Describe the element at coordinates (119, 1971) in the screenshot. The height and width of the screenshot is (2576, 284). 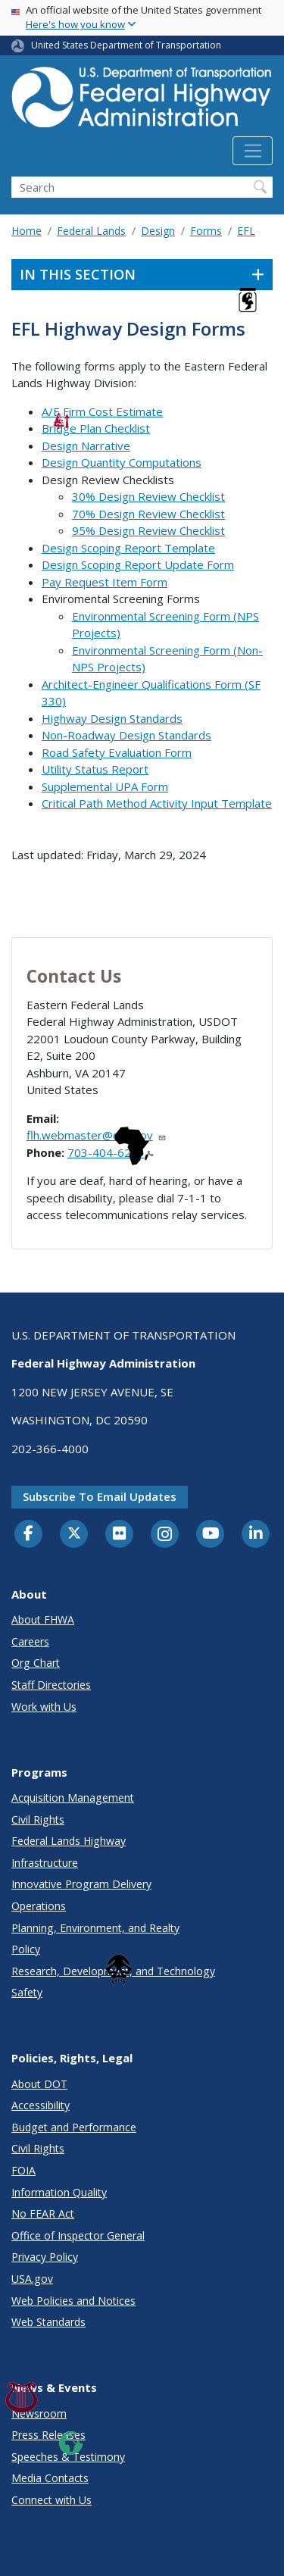
I see `indicates danger or deadly hazard in game` at that location.